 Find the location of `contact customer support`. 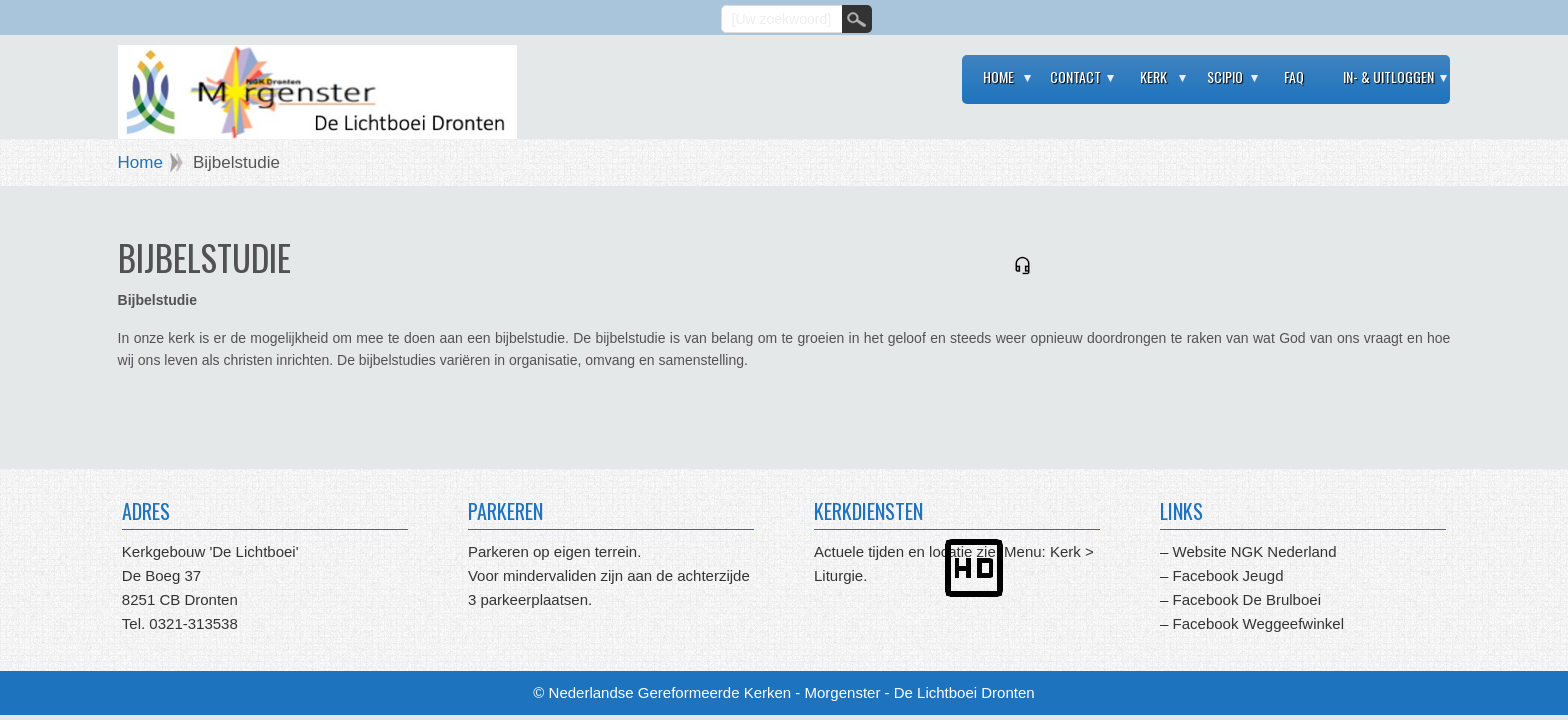

contact customer support is located at coordinates (1022, 265).